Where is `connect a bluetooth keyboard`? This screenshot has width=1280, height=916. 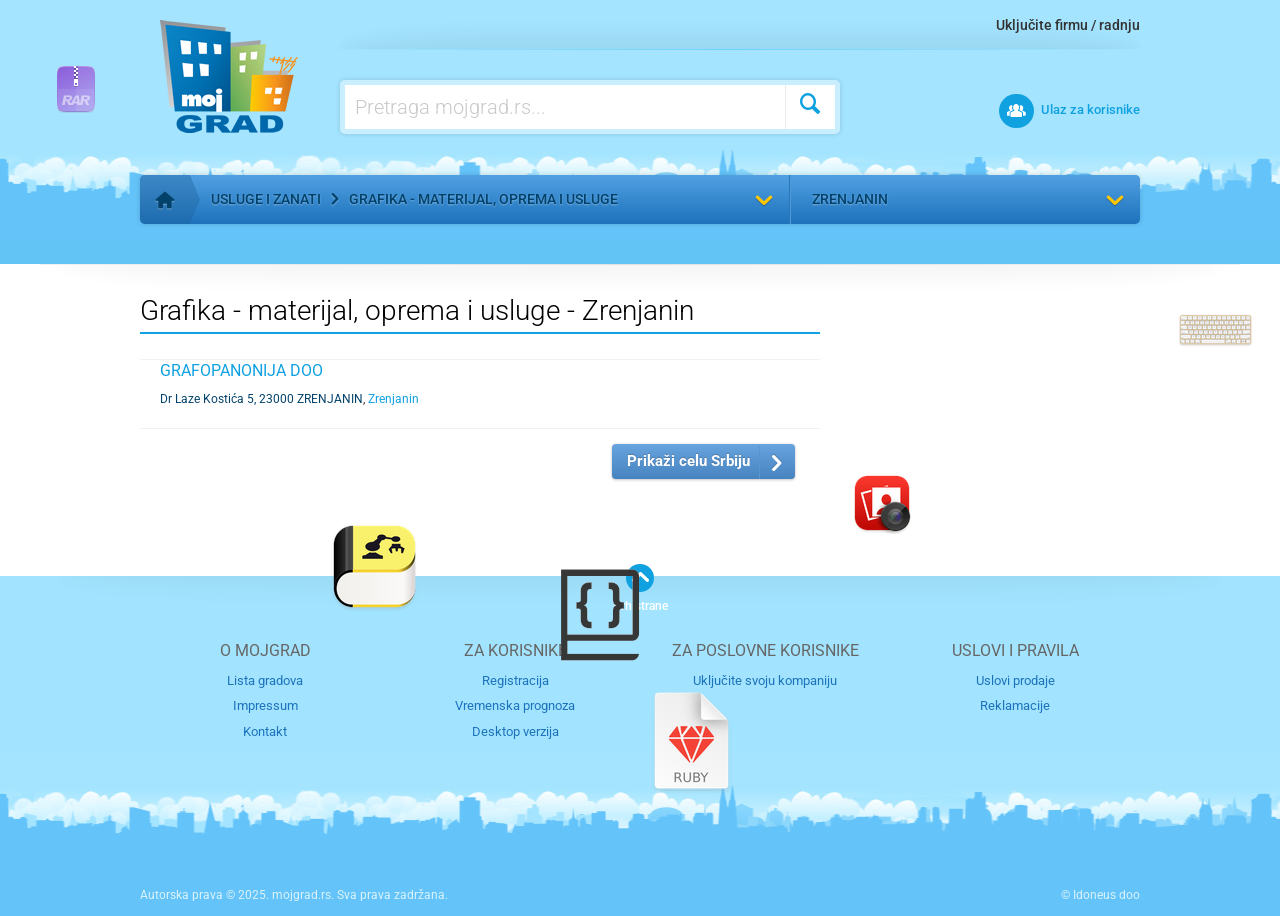 connect a bluetooth keyboard is located at coordinates (1215, 329).